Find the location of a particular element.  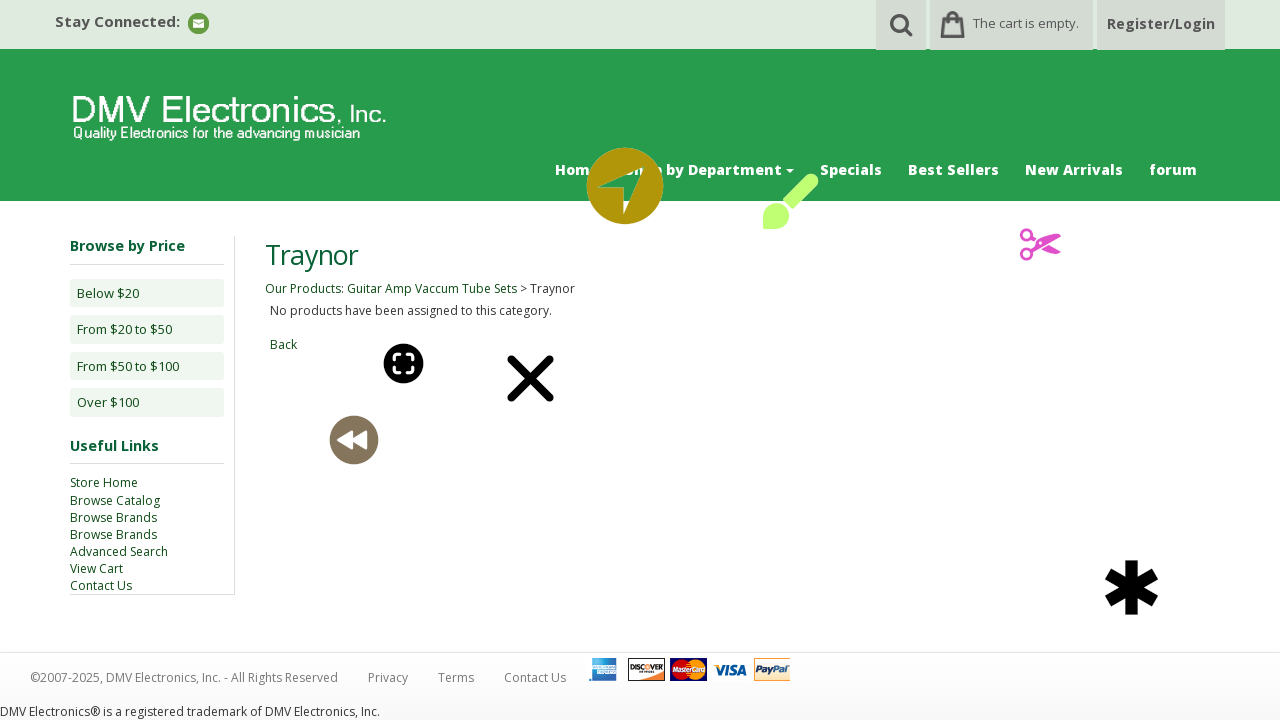

access brush or painting tools is located at coordinates (790, 201).